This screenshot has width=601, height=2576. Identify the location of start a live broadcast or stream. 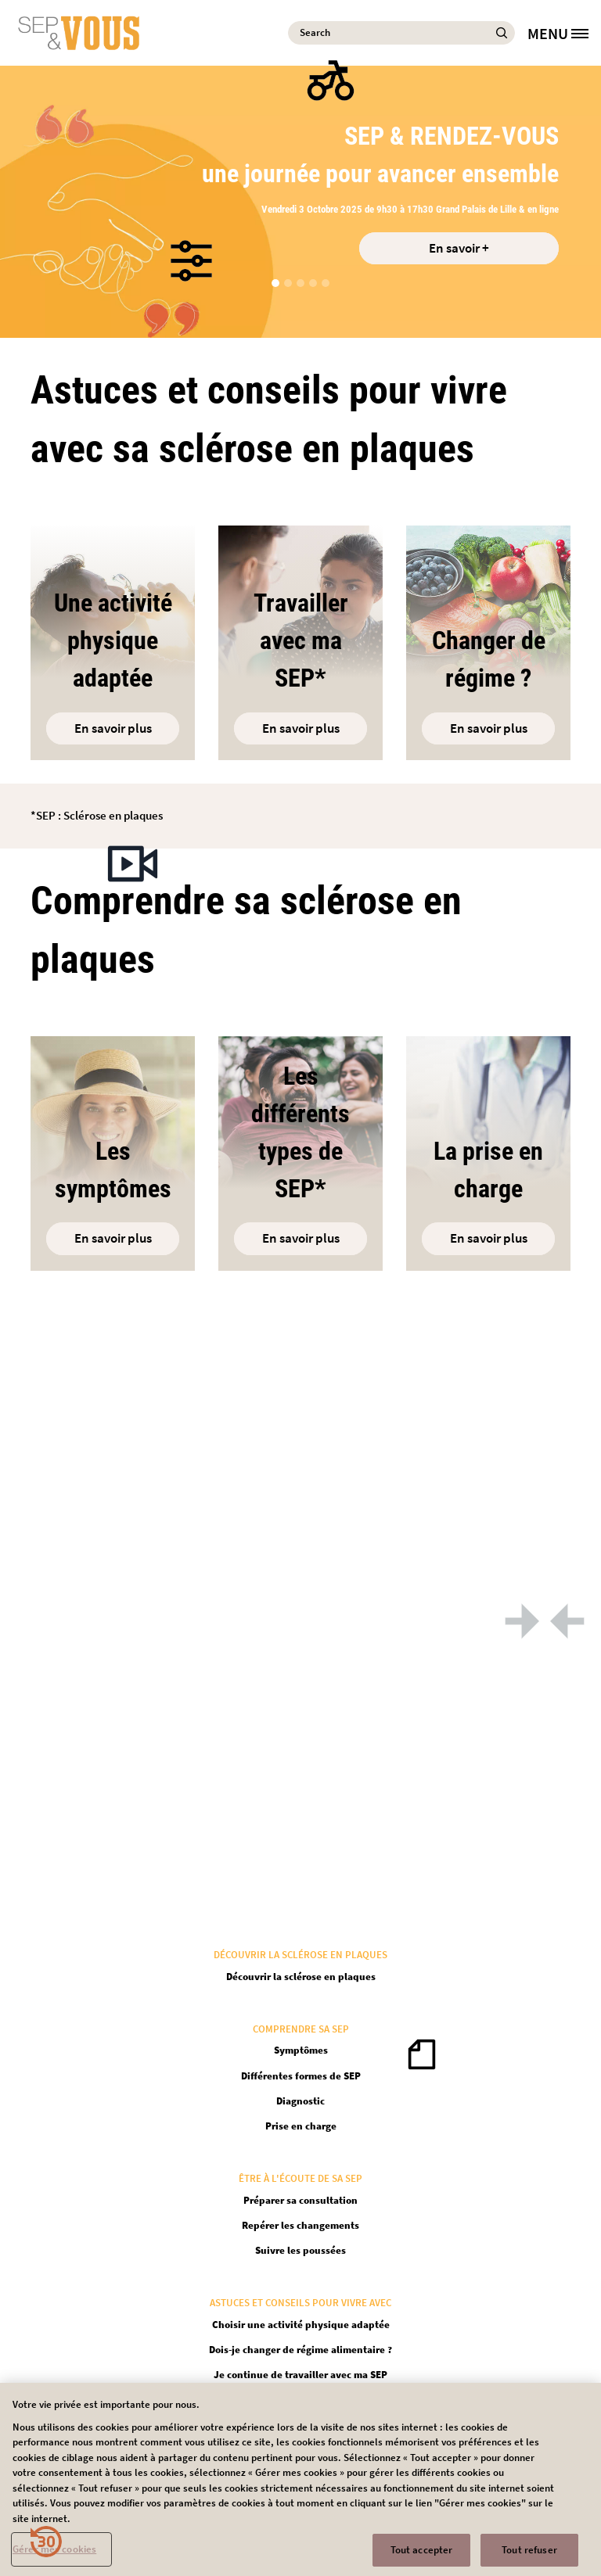
(132, 863).